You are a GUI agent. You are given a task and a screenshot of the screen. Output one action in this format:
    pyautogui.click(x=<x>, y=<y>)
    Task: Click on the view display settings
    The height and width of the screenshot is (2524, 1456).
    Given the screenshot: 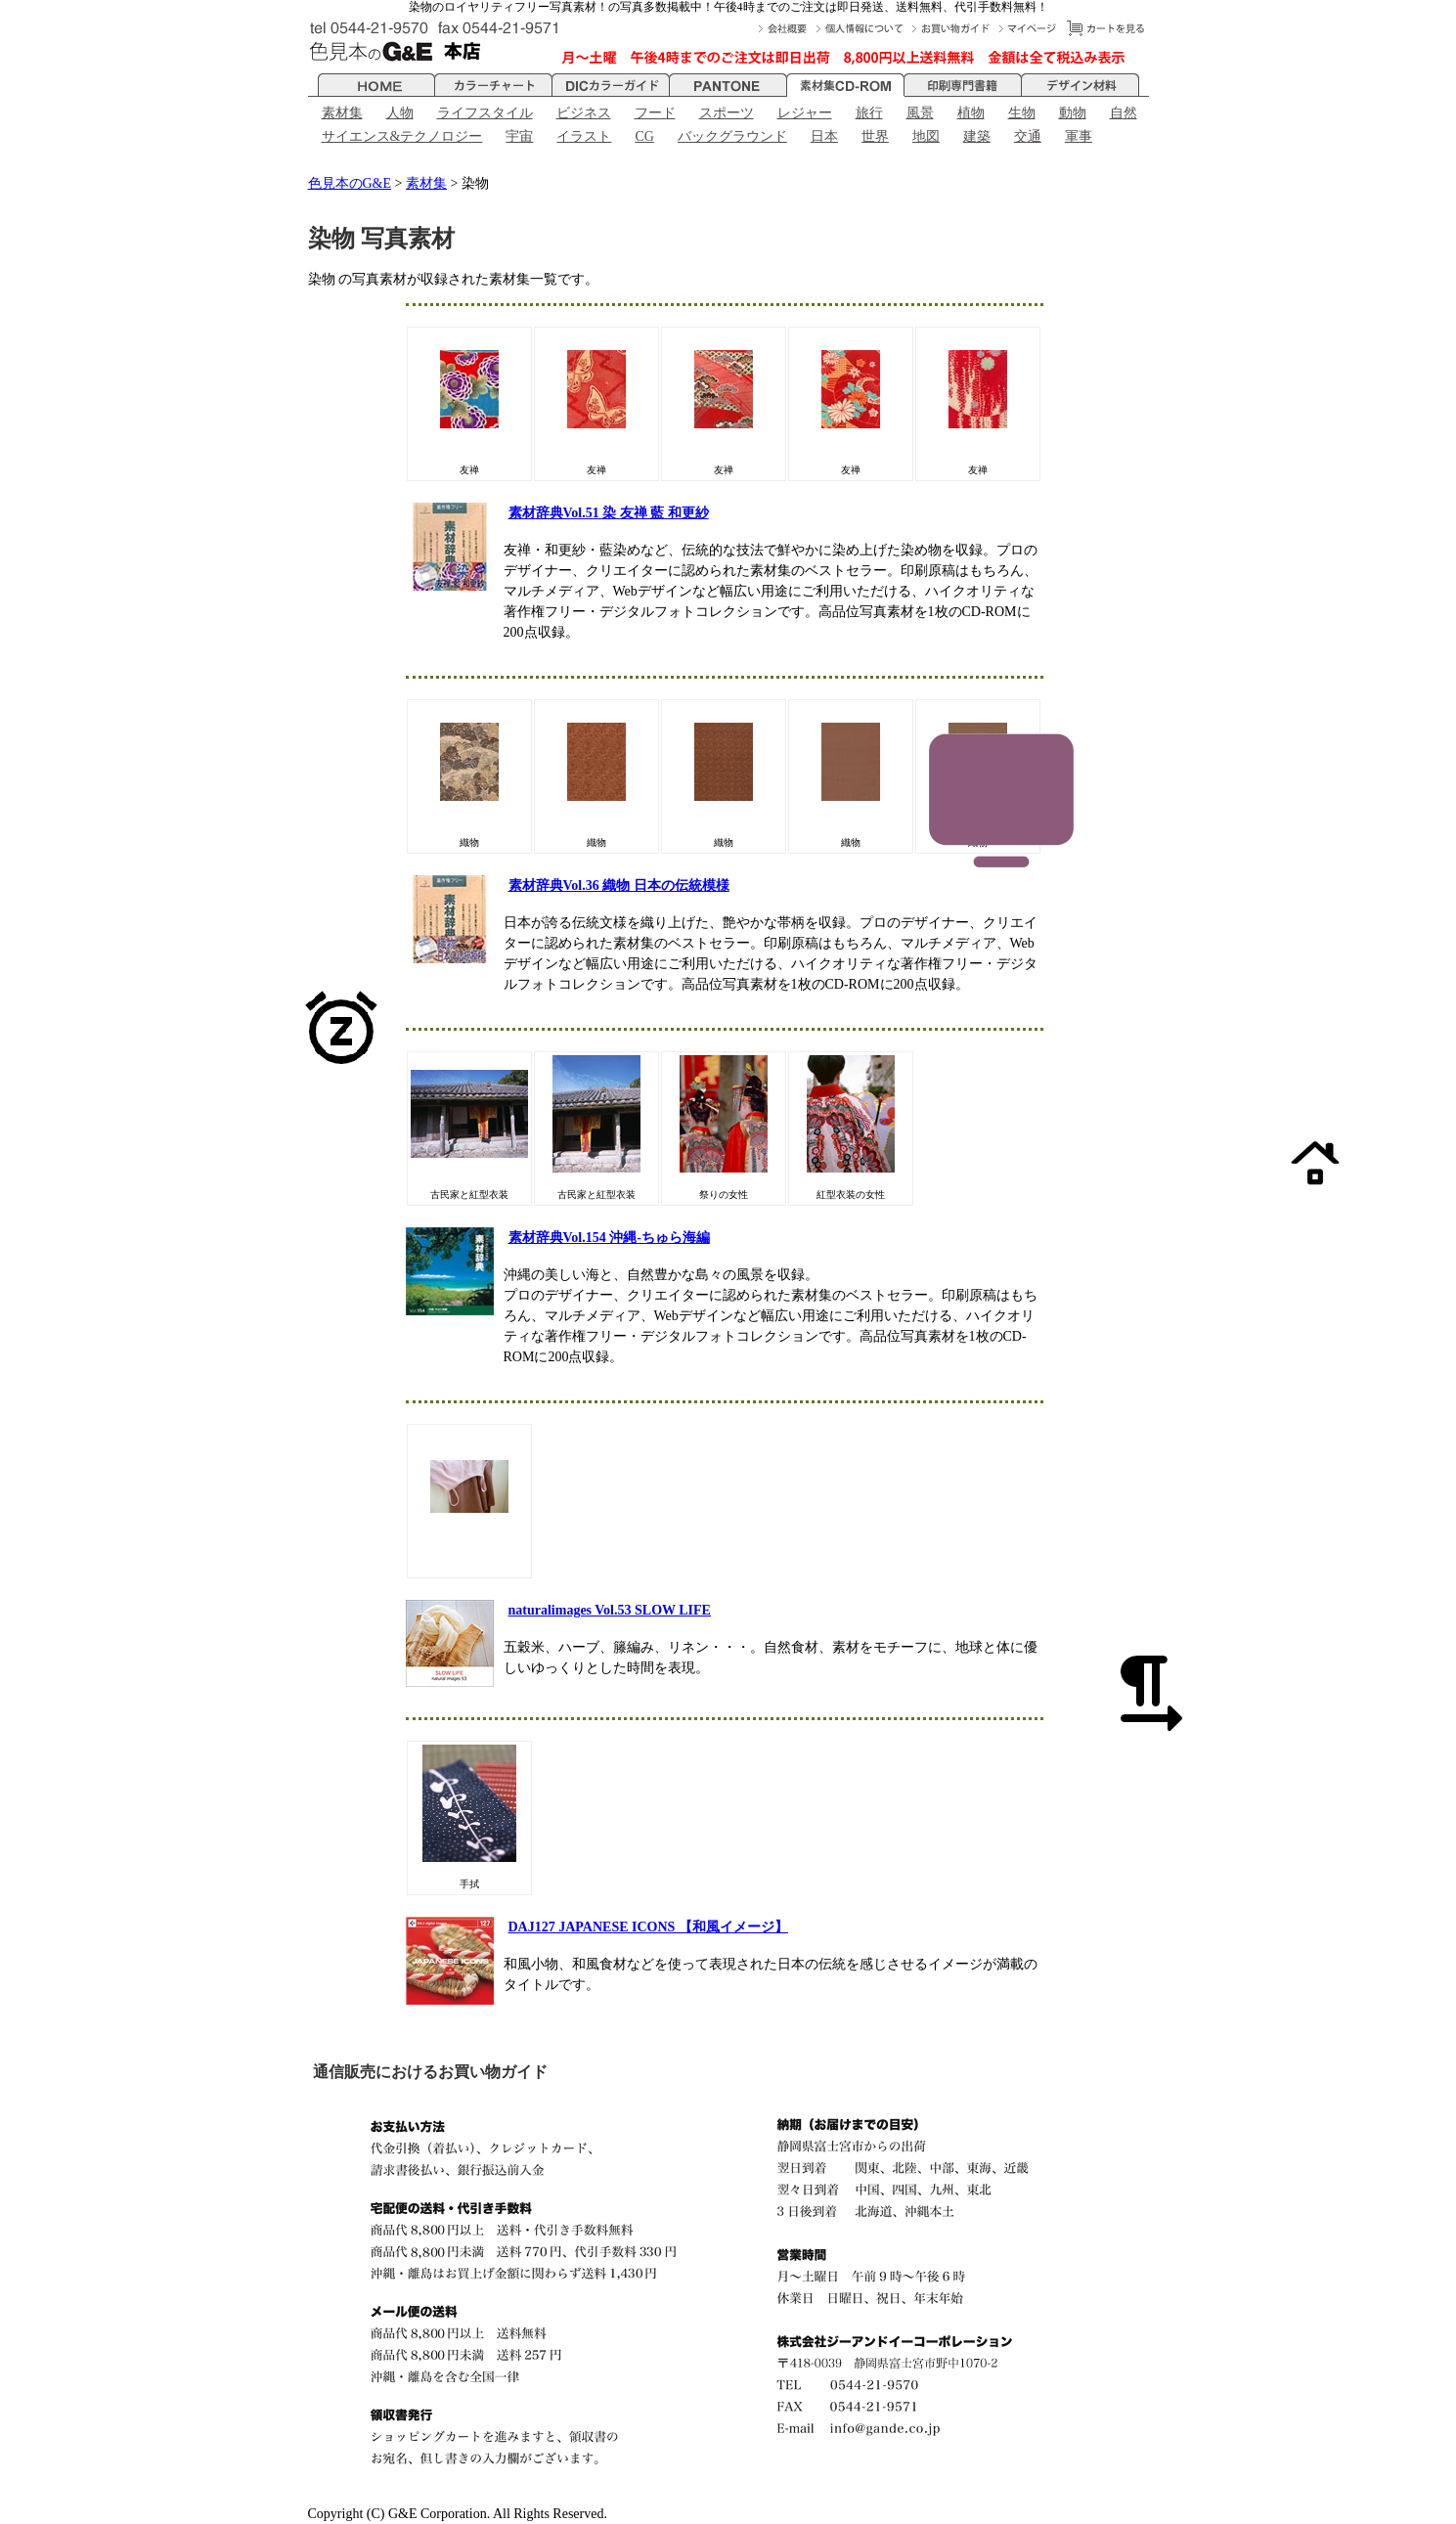 What is the action you would take?
    pyautogui.click(x=1001, y=795)
    